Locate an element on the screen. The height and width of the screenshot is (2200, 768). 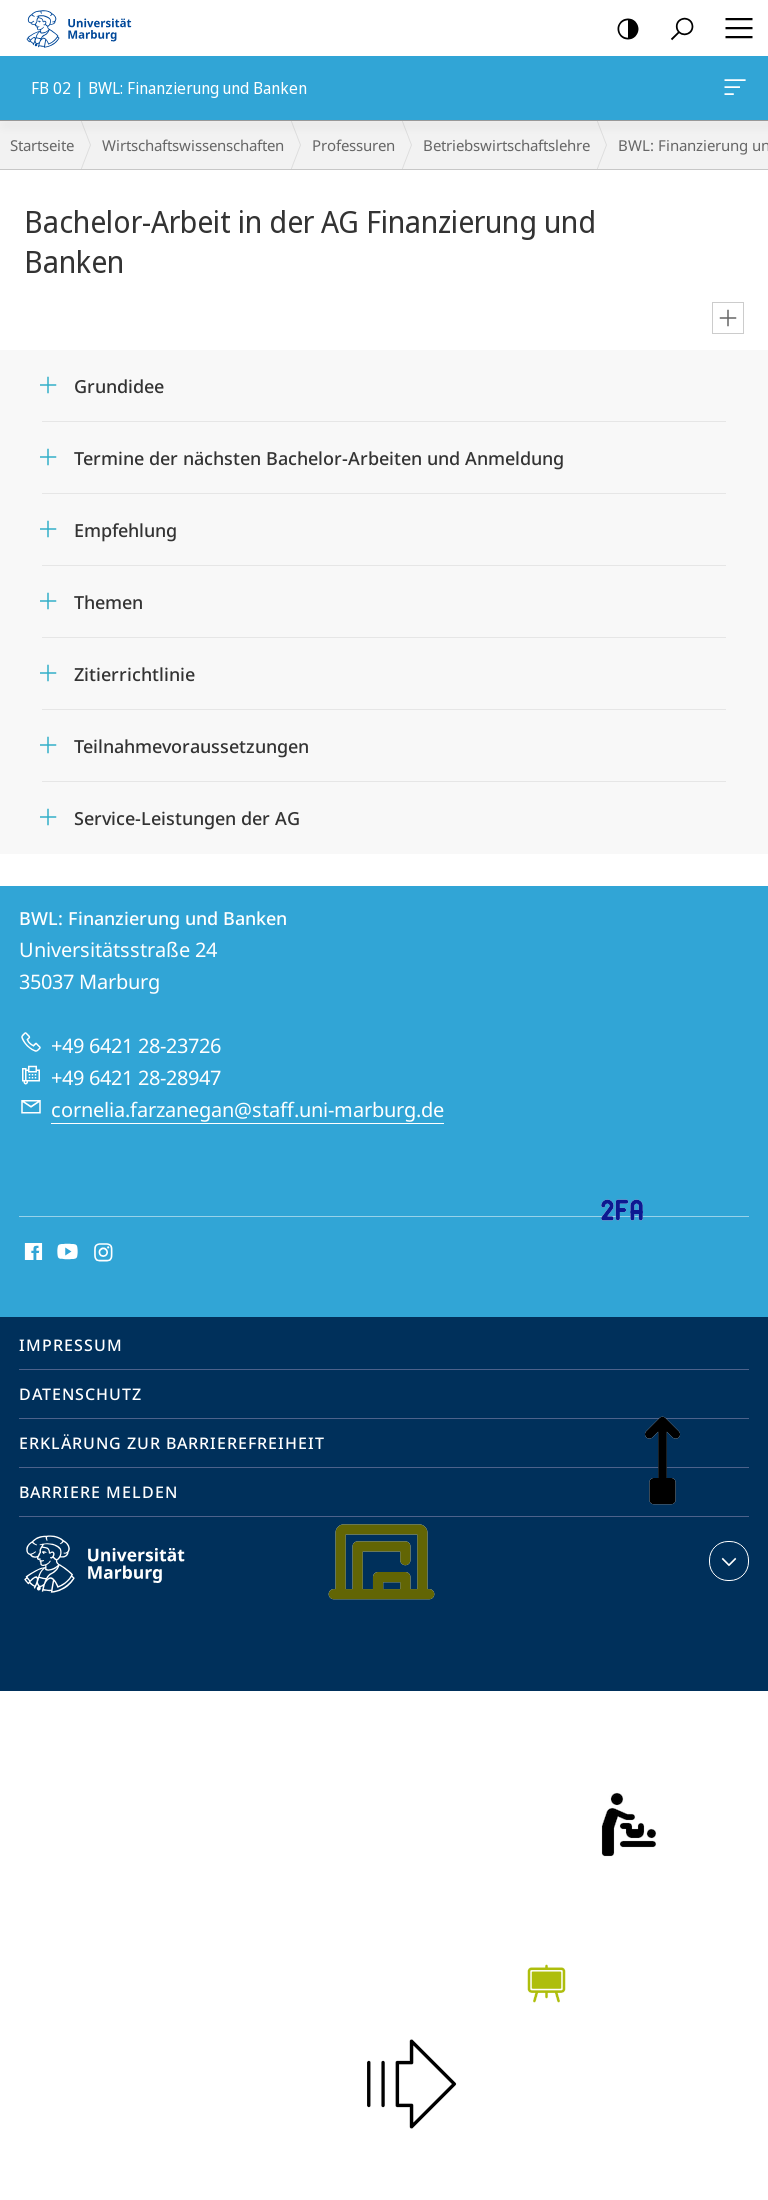
enable two-factor authentication is located at coordinates (622, 1210).